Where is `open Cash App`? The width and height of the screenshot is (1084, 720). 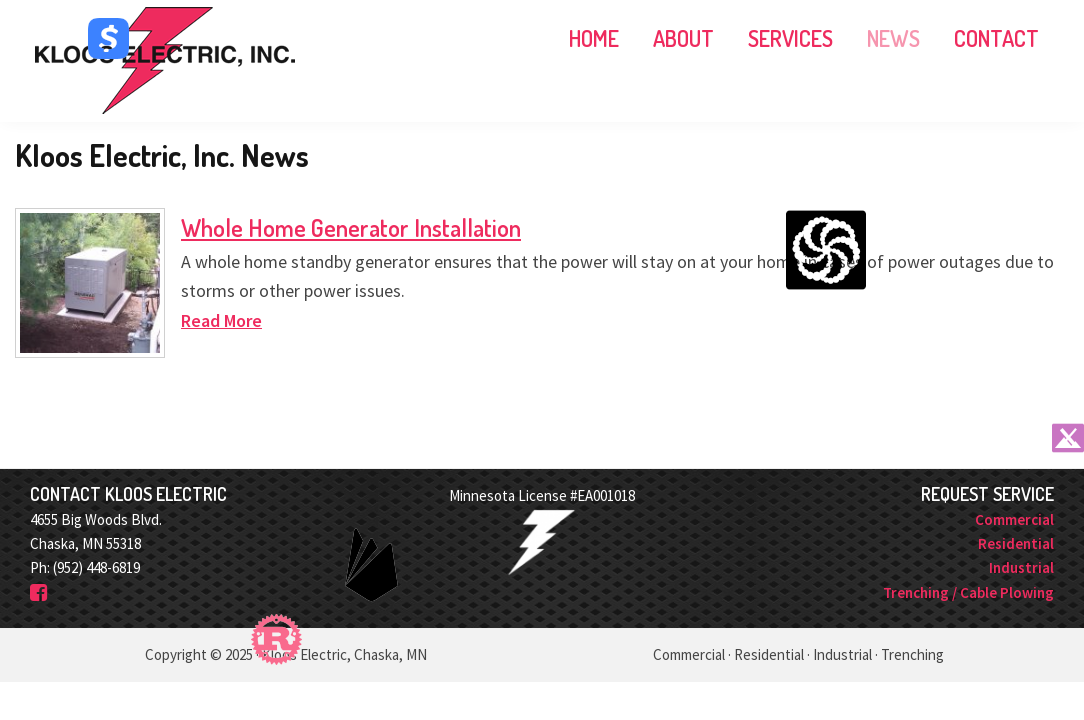
open Cash App is located at coordinates (108, 38).